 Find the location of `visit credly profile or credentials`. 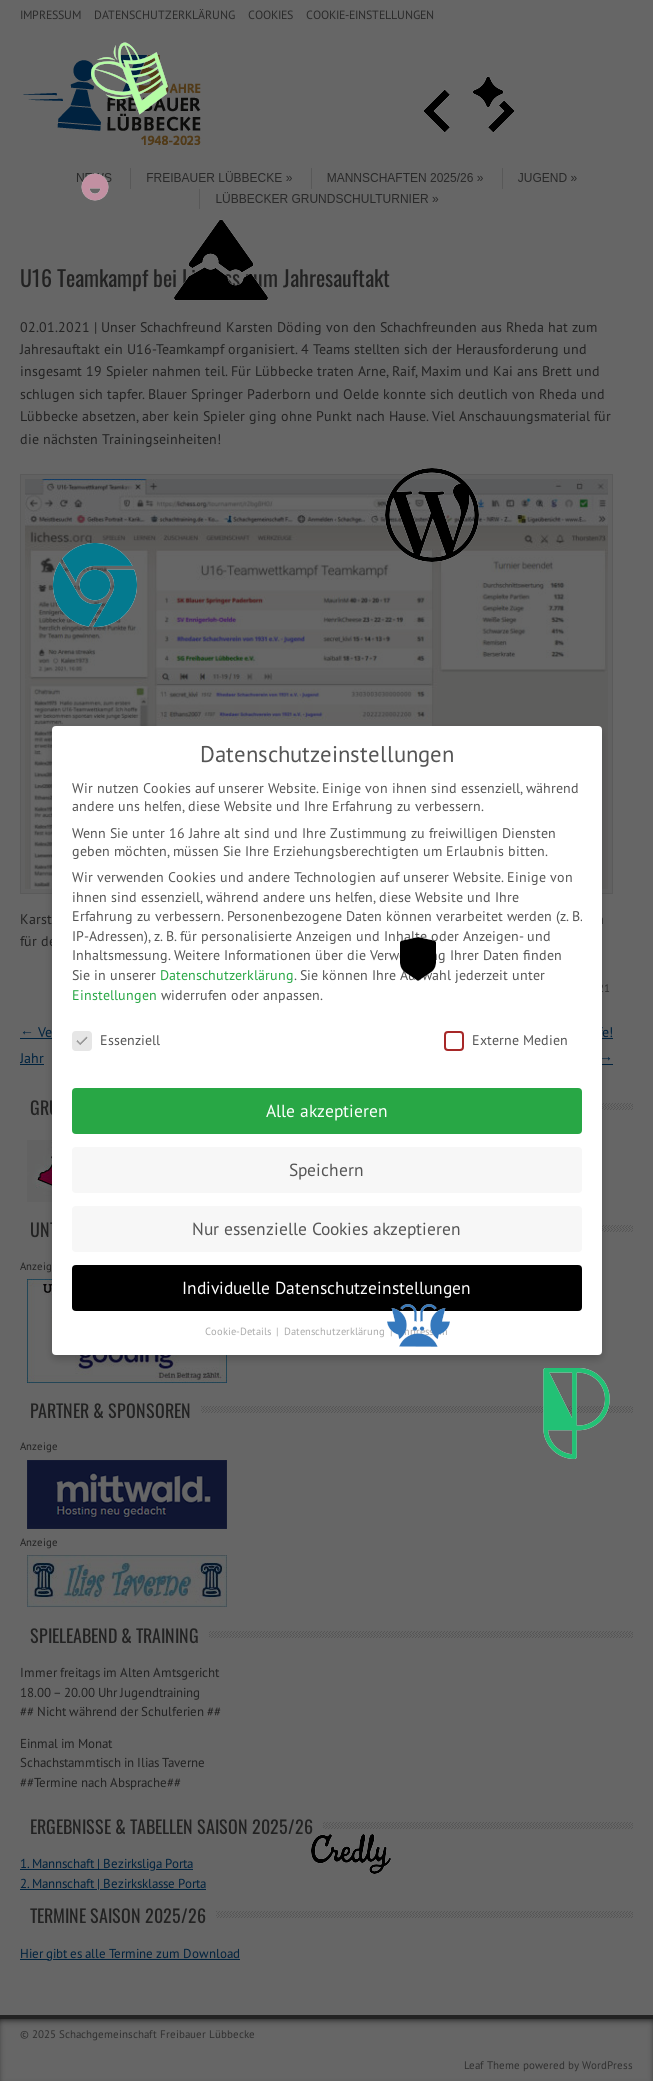

visit credly profile or credentials is located at coordinates (351, 1854).